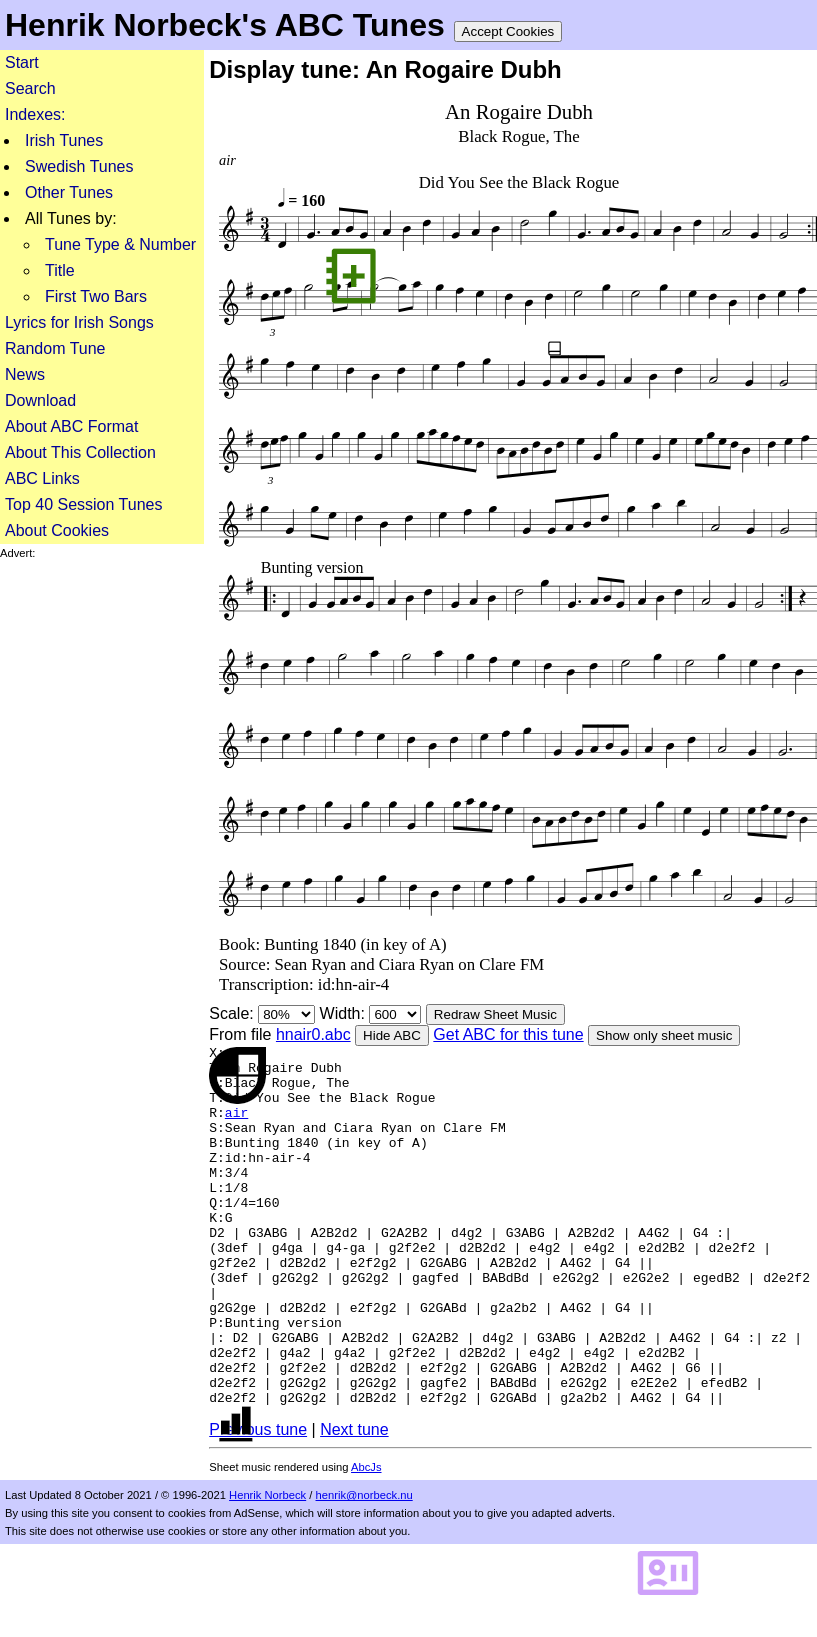 The height and width of the screenshot is (1637, 817). Describe the element at coordinates (237, 1075) in the screenshot. I see `jamstack platform or framework branding` at that location.